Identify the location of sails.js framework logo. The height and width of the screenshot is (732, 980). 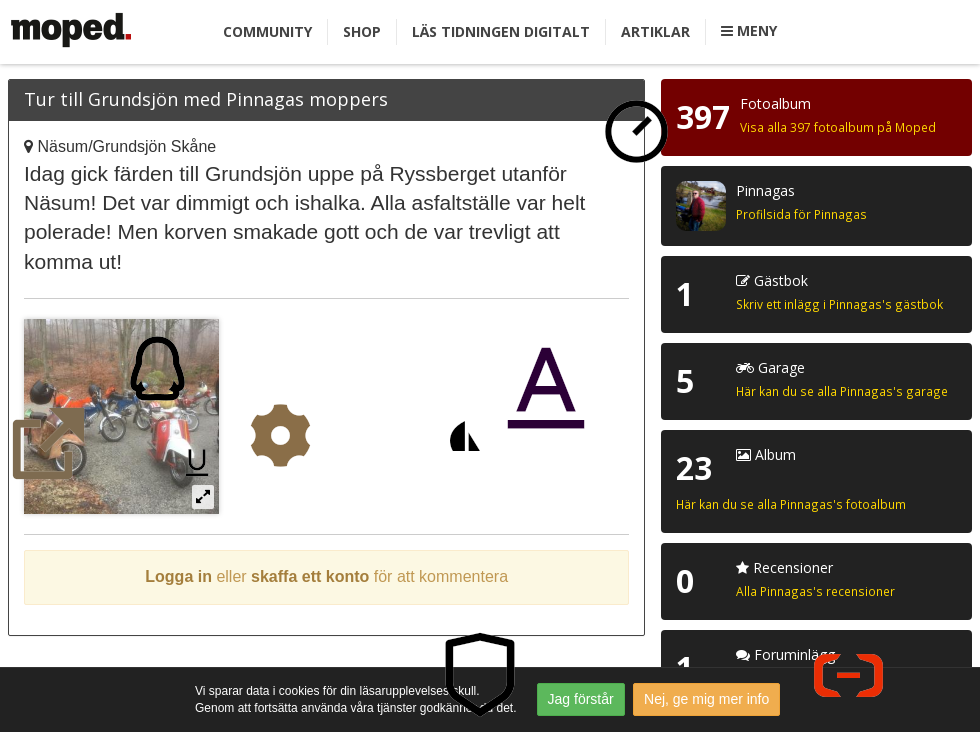
(465, 436).